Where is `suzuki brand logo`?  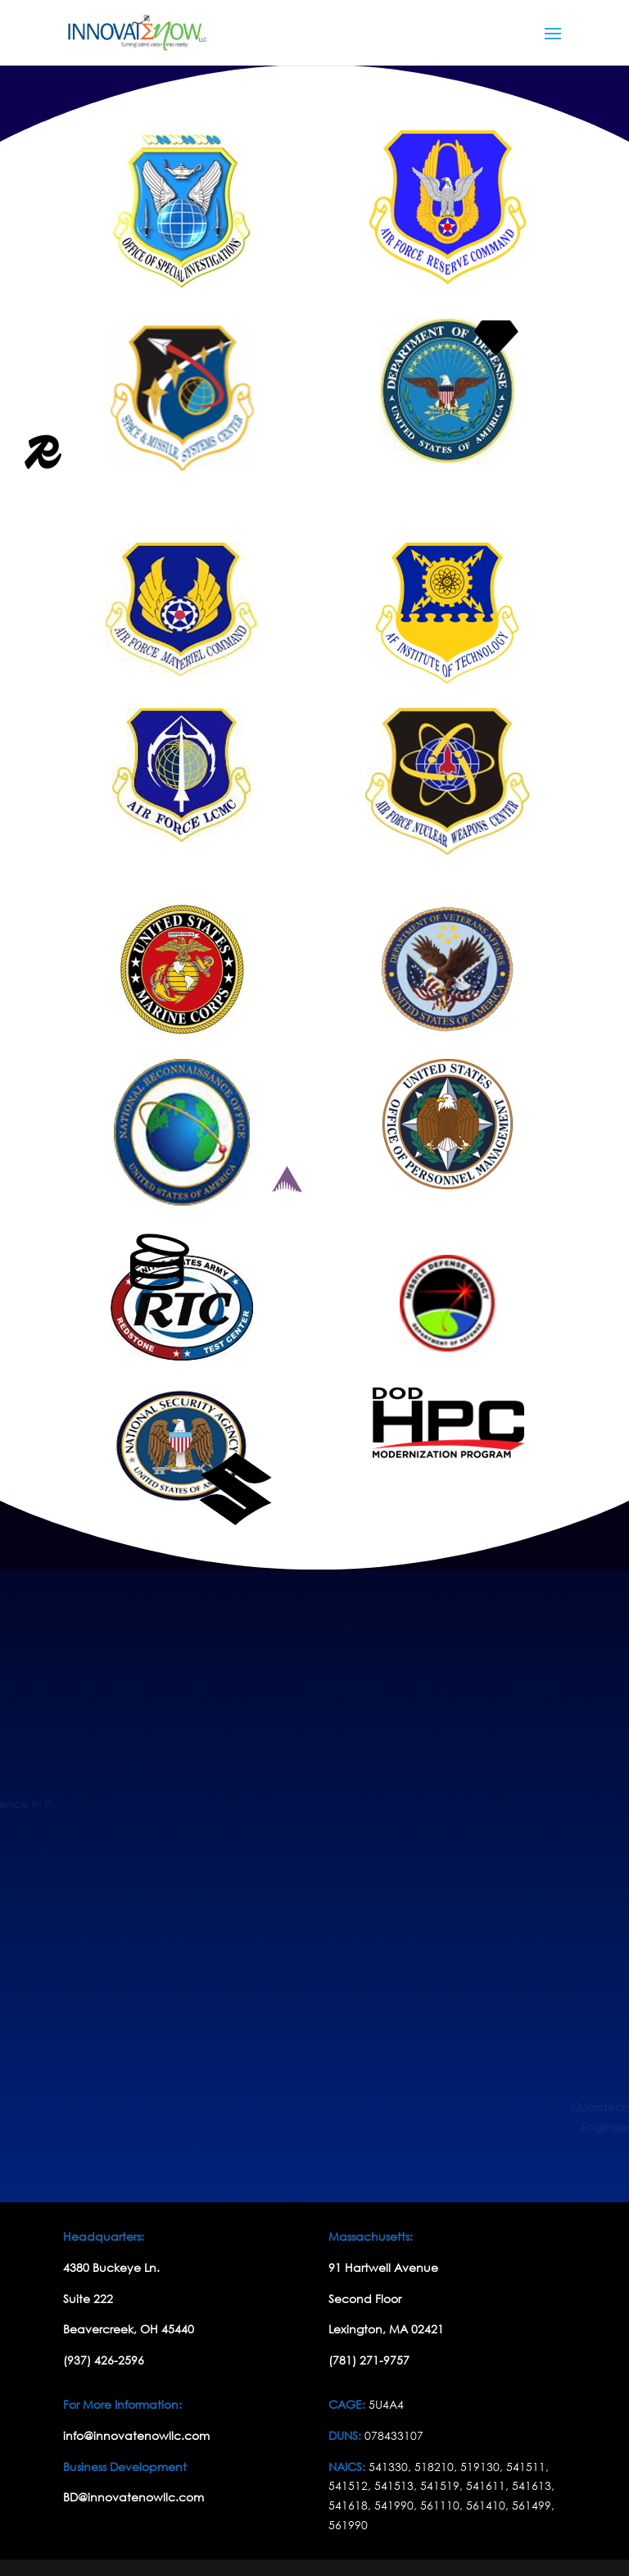 suzuki brand logo is located at coordinates (235, 1488).